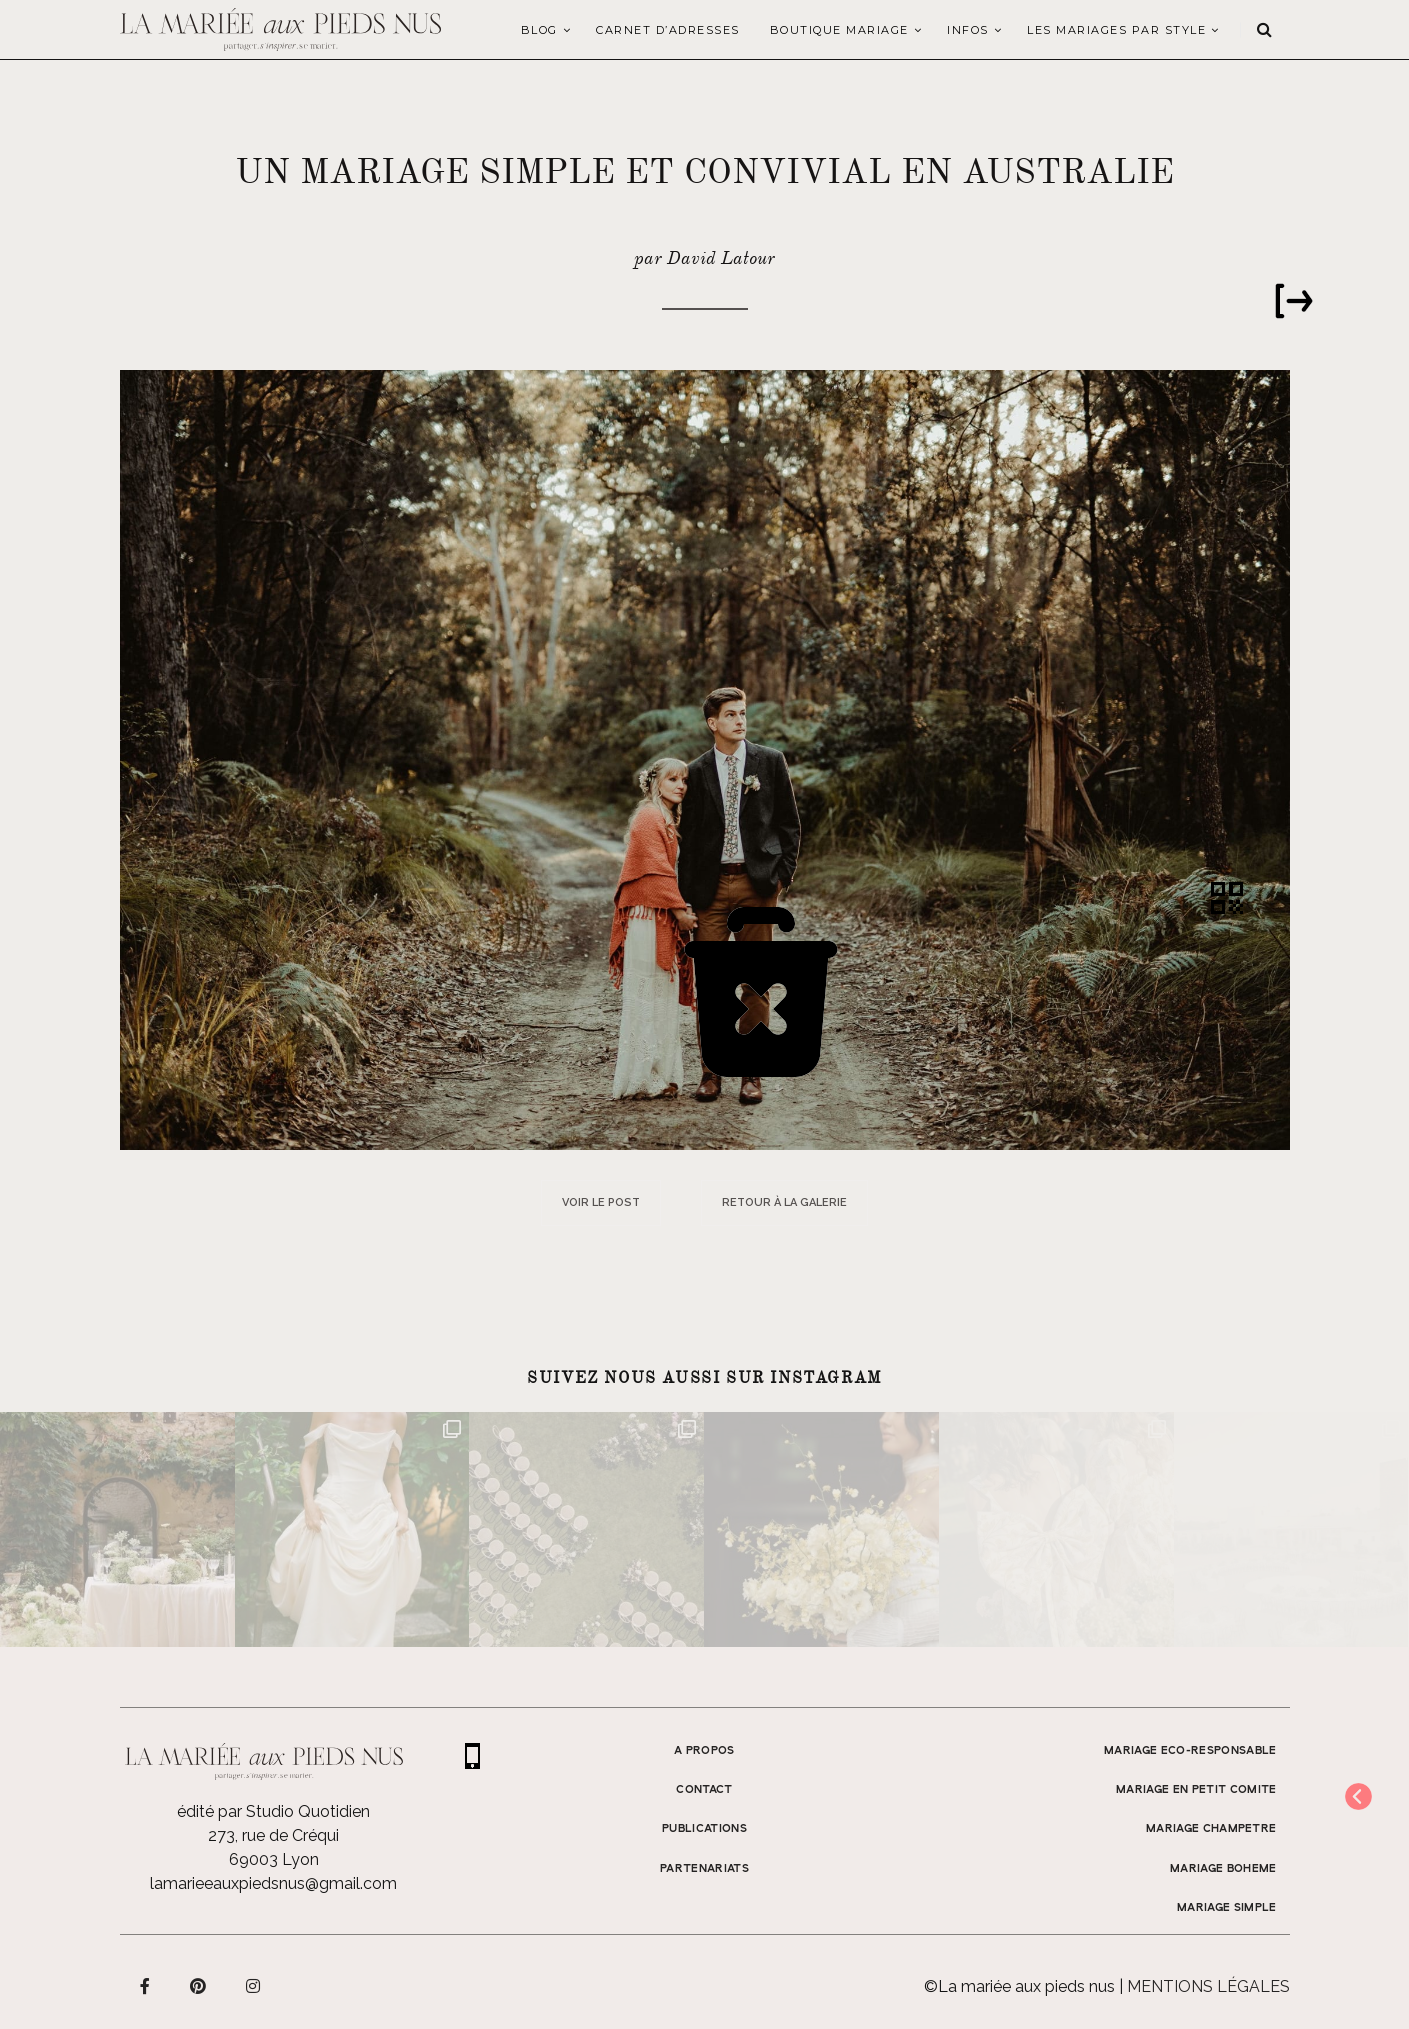  What do you see at coordinates (1227, 898) in the screenshot?
I see `scan or generate a QR code` at bounding box center [1227, 898].